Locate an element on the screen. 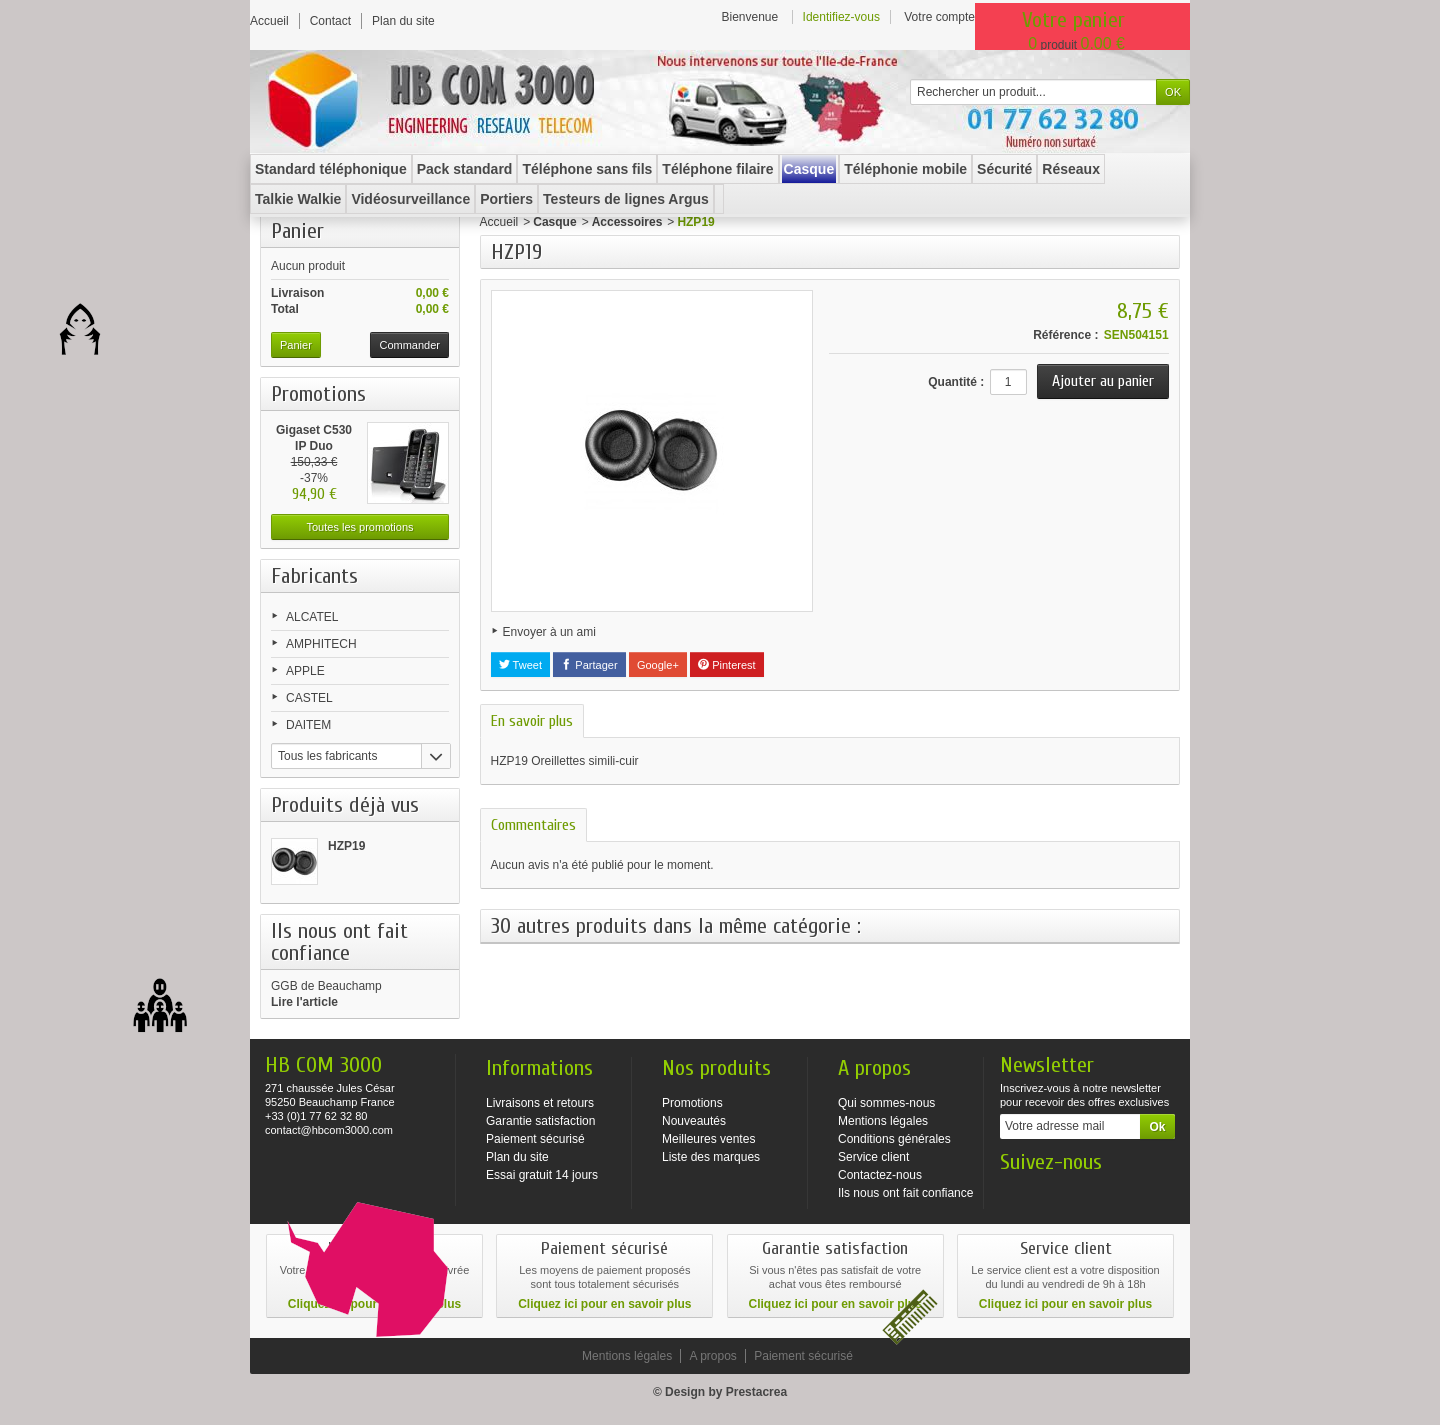 Image resolution: width=1440 pixels, height=1425 pixels. view wildlife or nature-related content is located at coordinates (367, 1270).